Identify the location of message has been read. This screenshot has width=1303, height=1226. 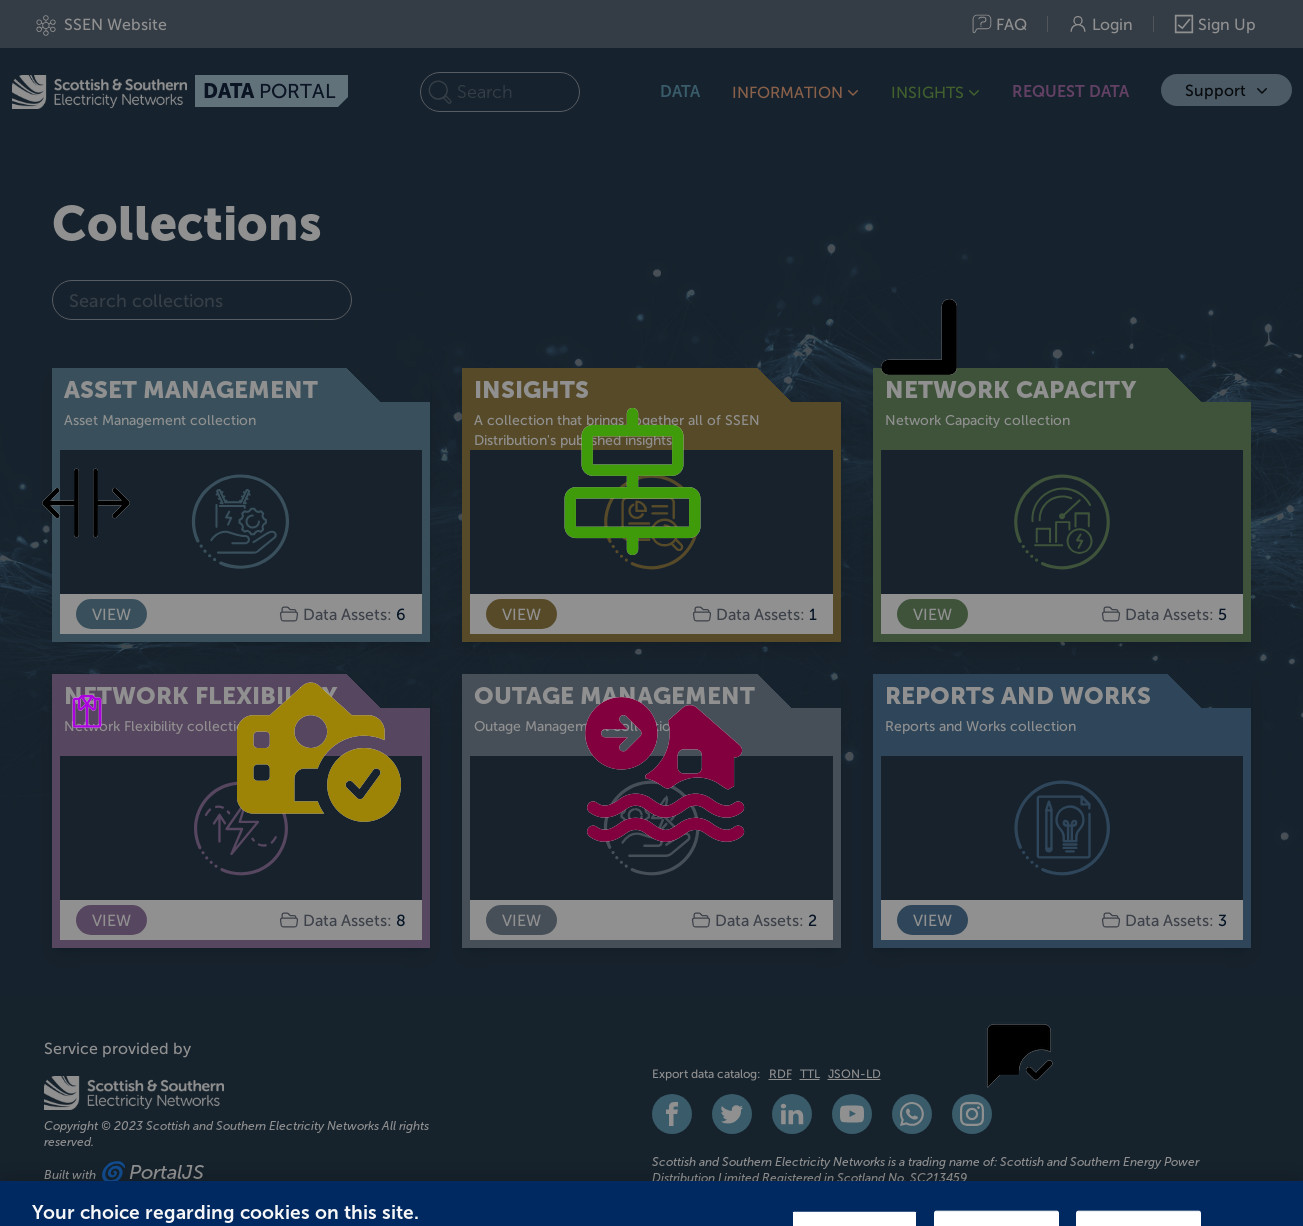
(1019, 1056).